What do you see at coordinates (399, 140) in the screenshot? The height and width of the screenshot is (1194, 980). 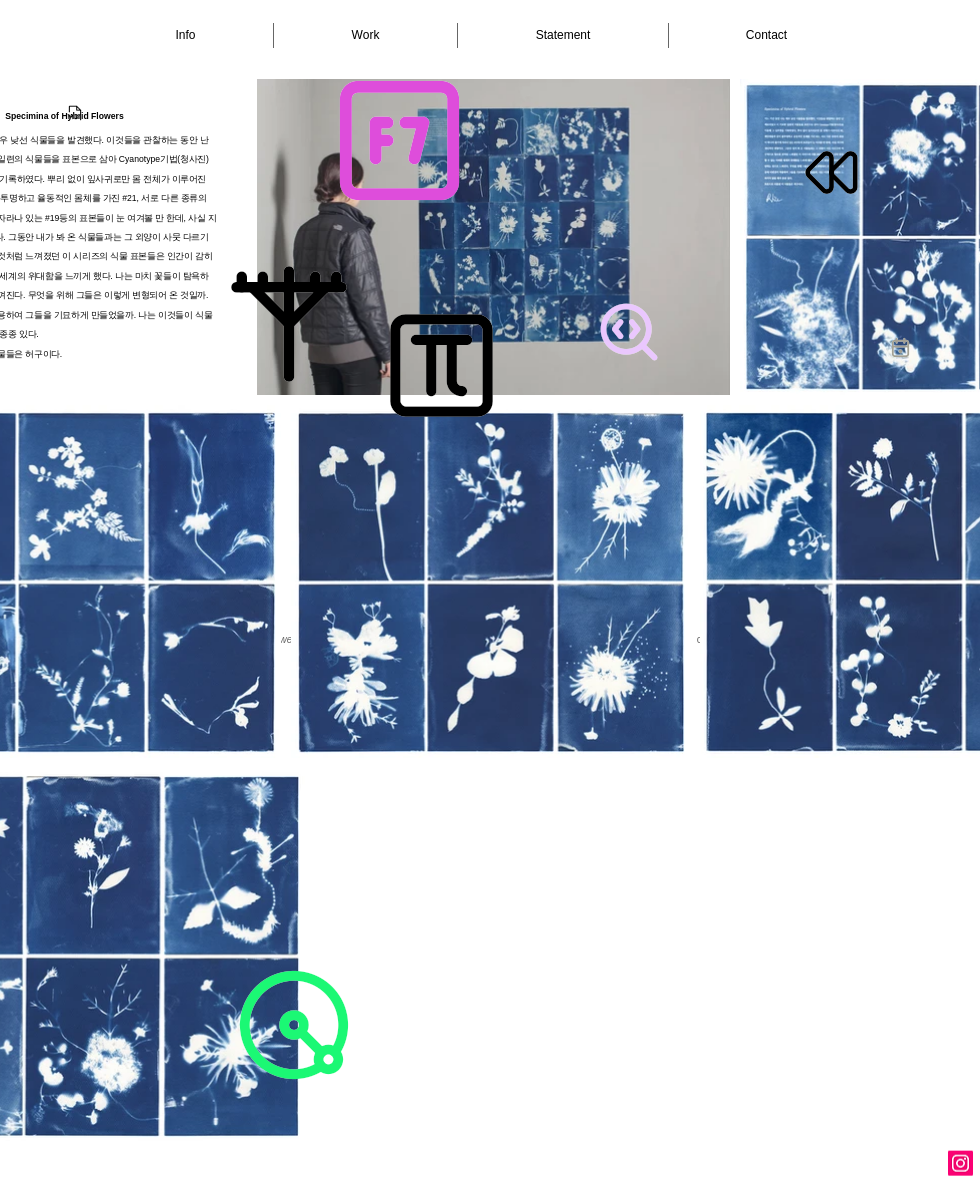 I see `press F7 function key` at bounding box center [399, 140].